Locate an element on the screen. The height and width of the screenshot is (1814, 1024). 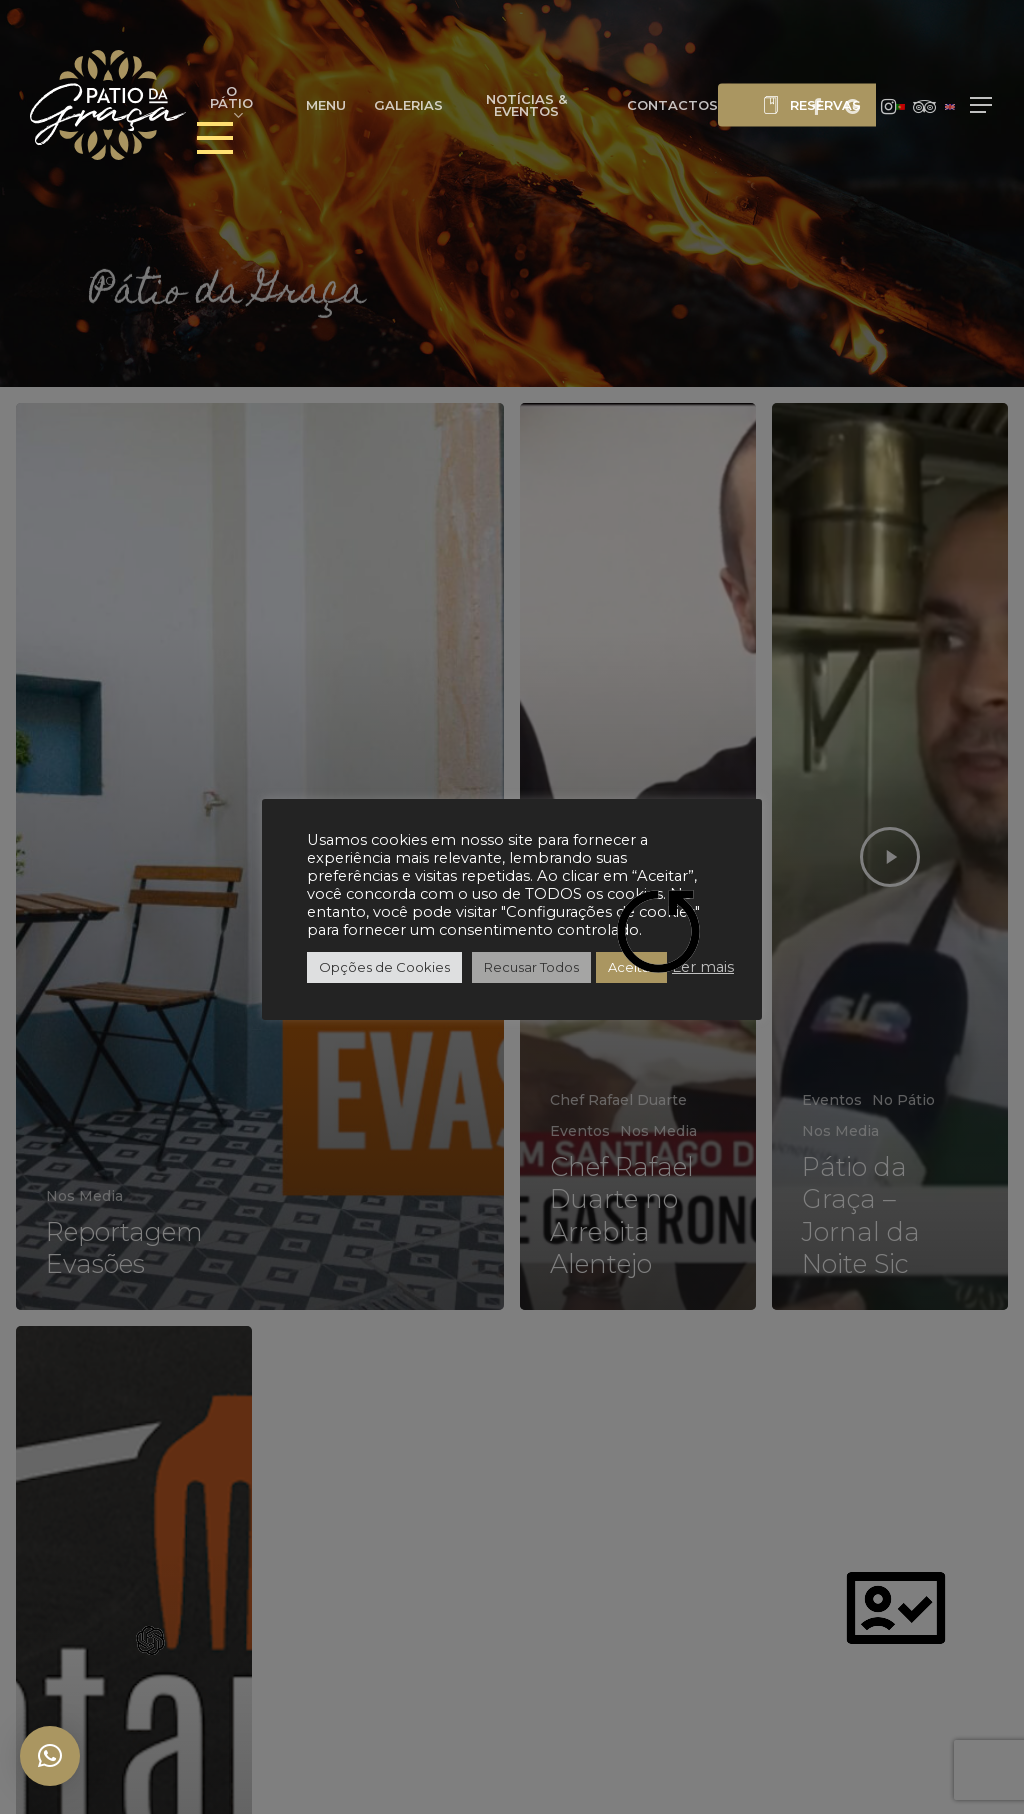
open OpenAI or ChatGPT app is located at coordinates (150, 1640).